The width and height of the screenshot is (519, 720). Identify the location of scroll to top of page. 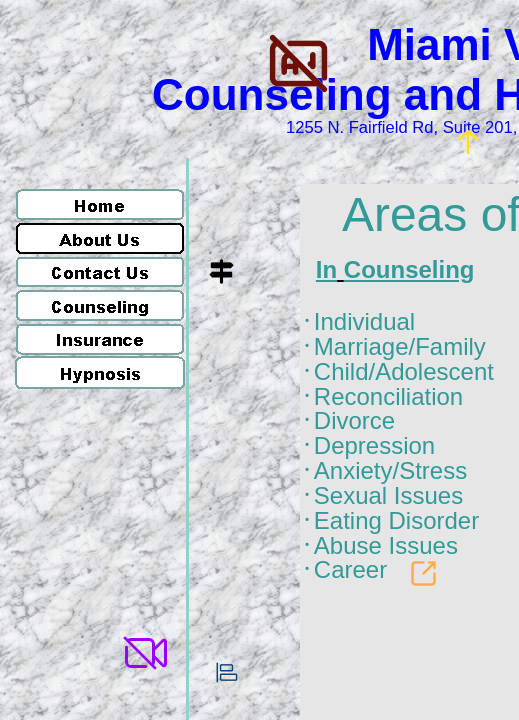
(468, 142).